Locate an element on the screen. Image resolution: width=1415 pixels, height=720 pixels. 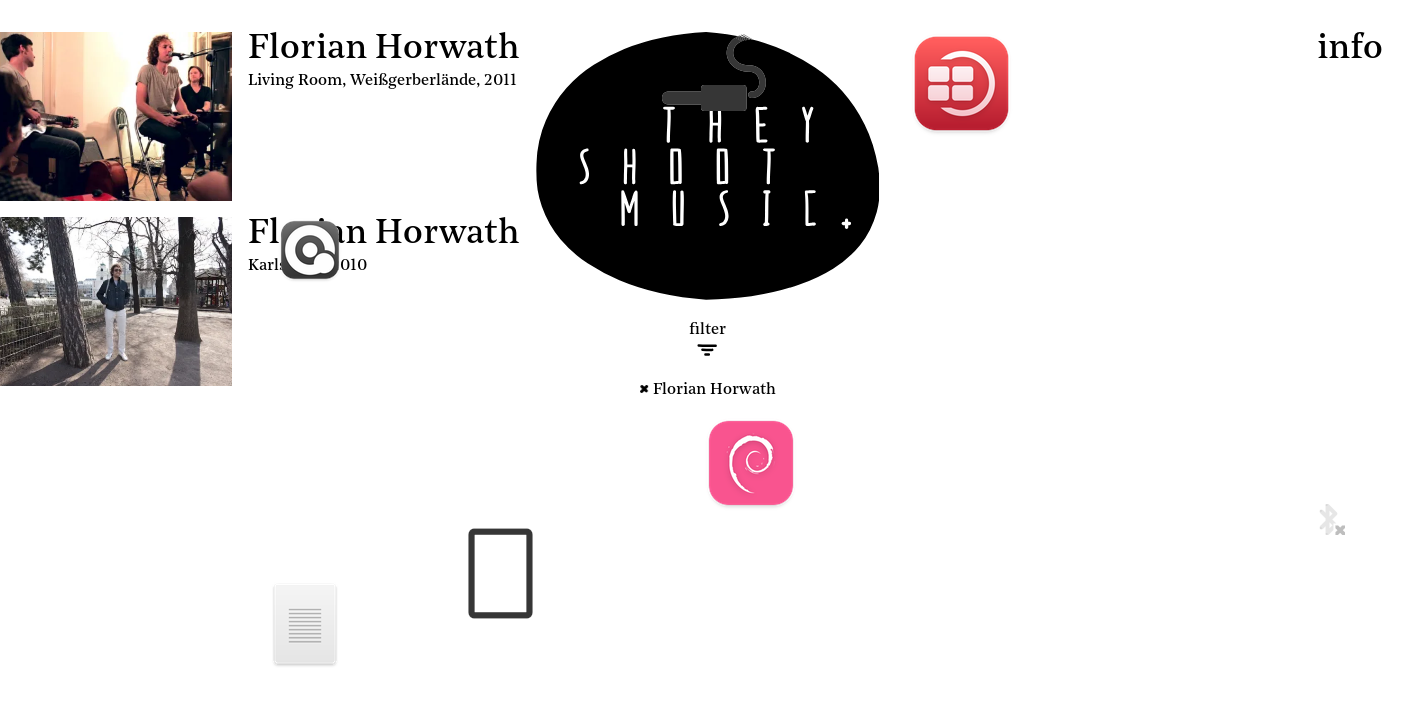
audio output via headphones is located at coordinates (714, 85).